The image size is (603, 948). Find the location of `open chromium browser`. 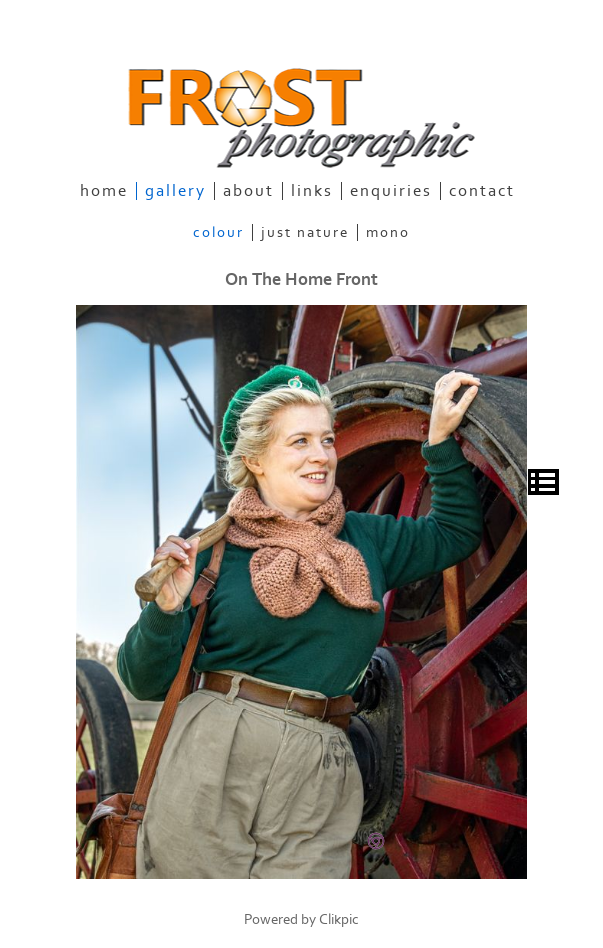

open chromium browser is located at coordinates (376, 841).